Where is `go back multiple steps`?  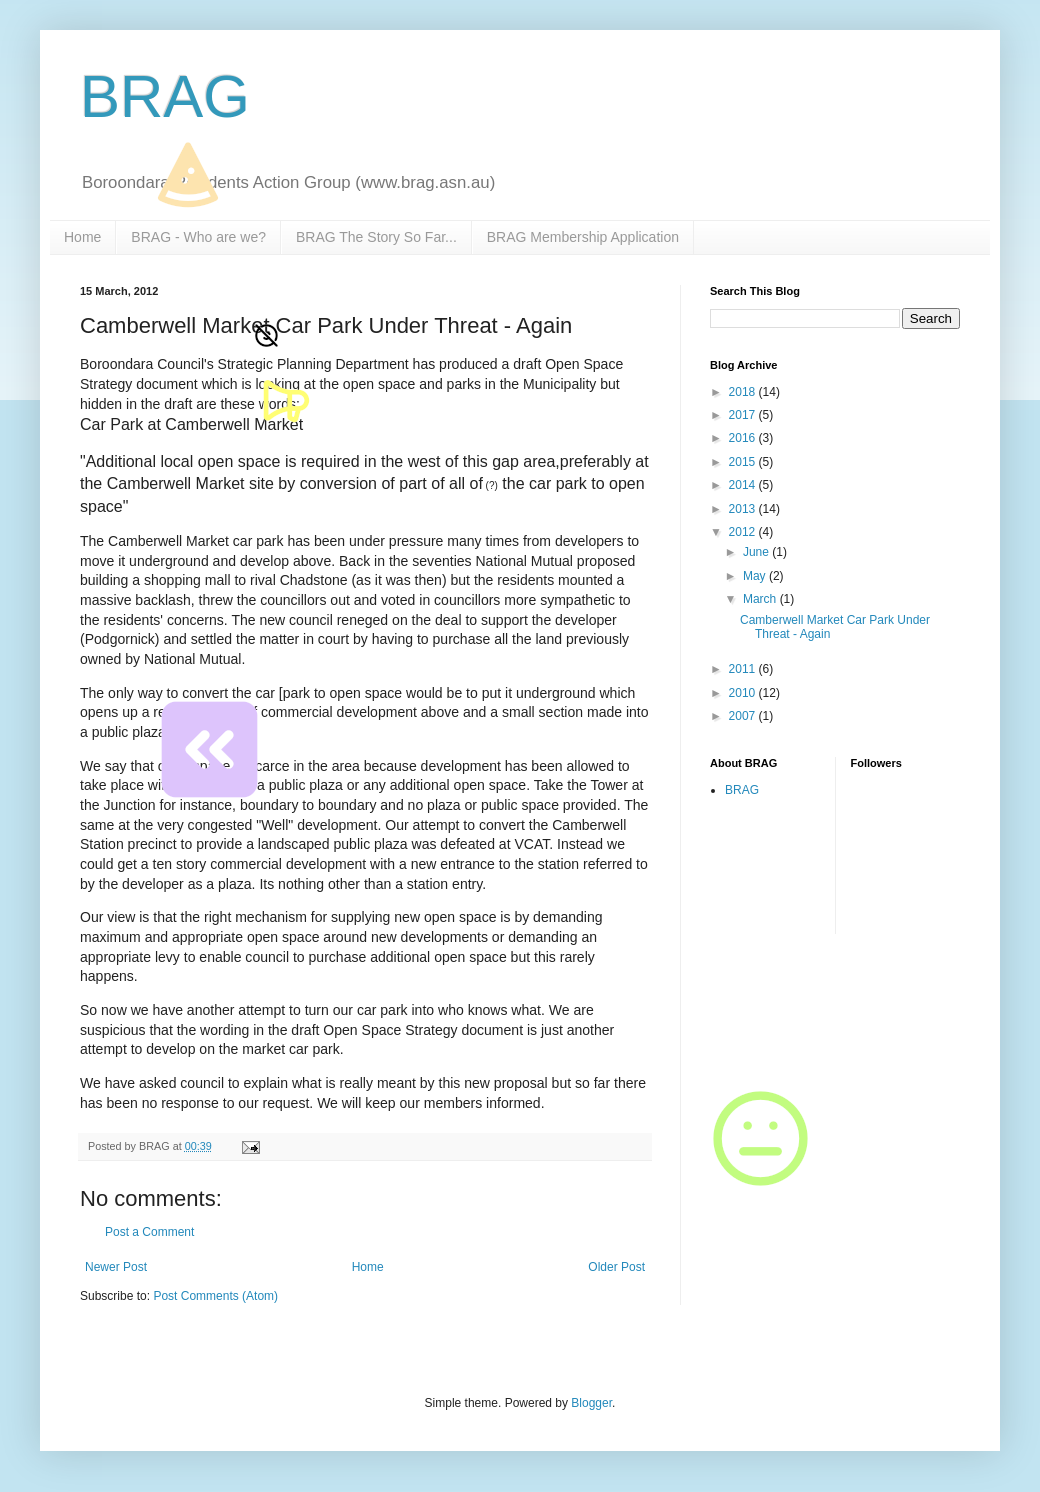
go back multiple steps is located at coordinates (209, 749).